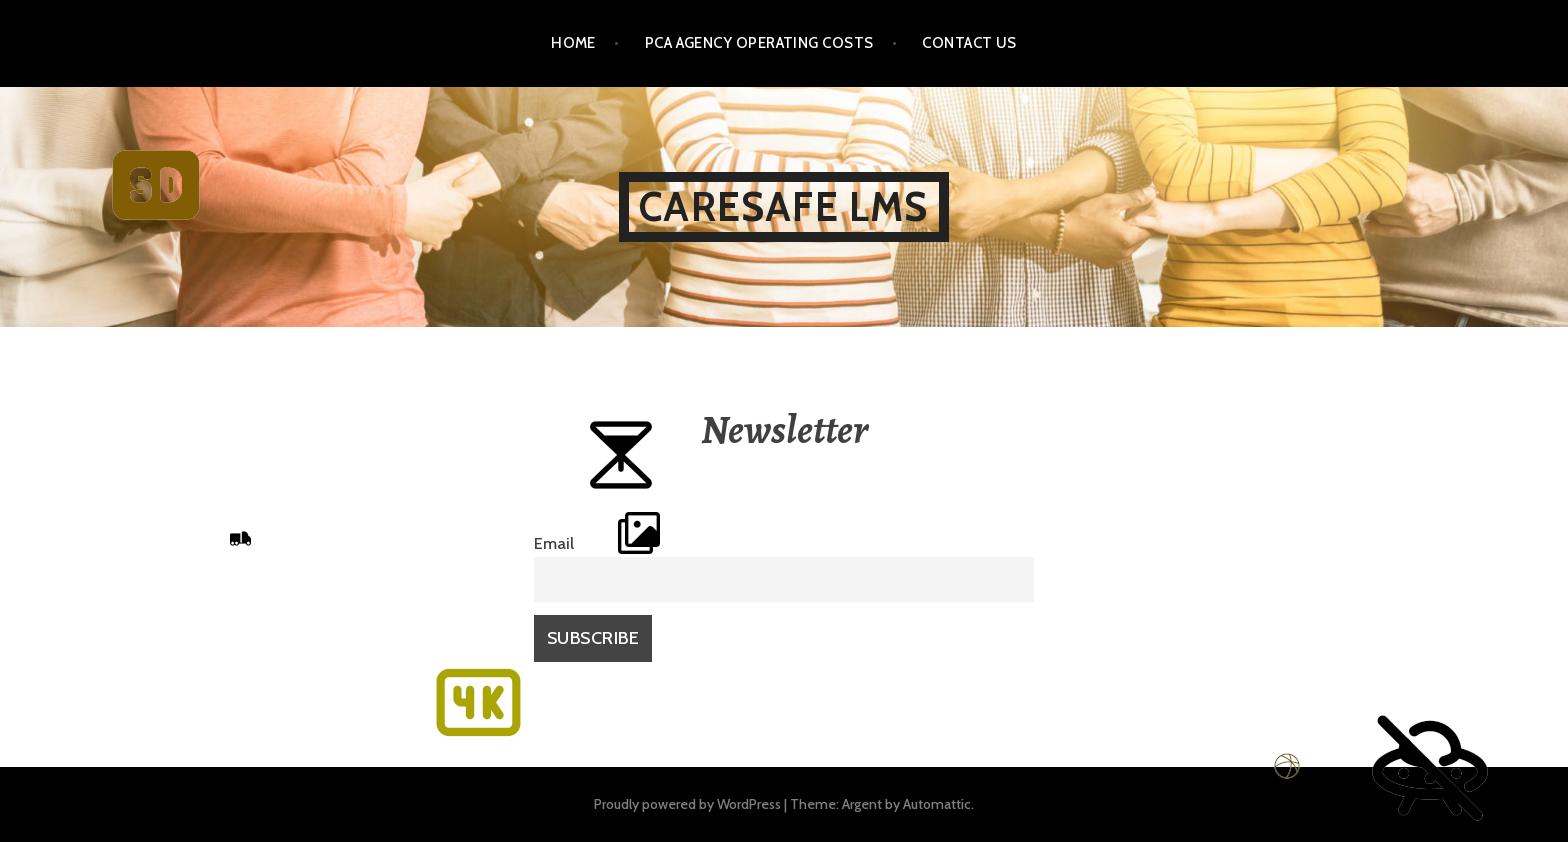  Describe the element at coordinates (478, 702) in the screenshot. I see `indicates 4K resolution video quality` at that location.